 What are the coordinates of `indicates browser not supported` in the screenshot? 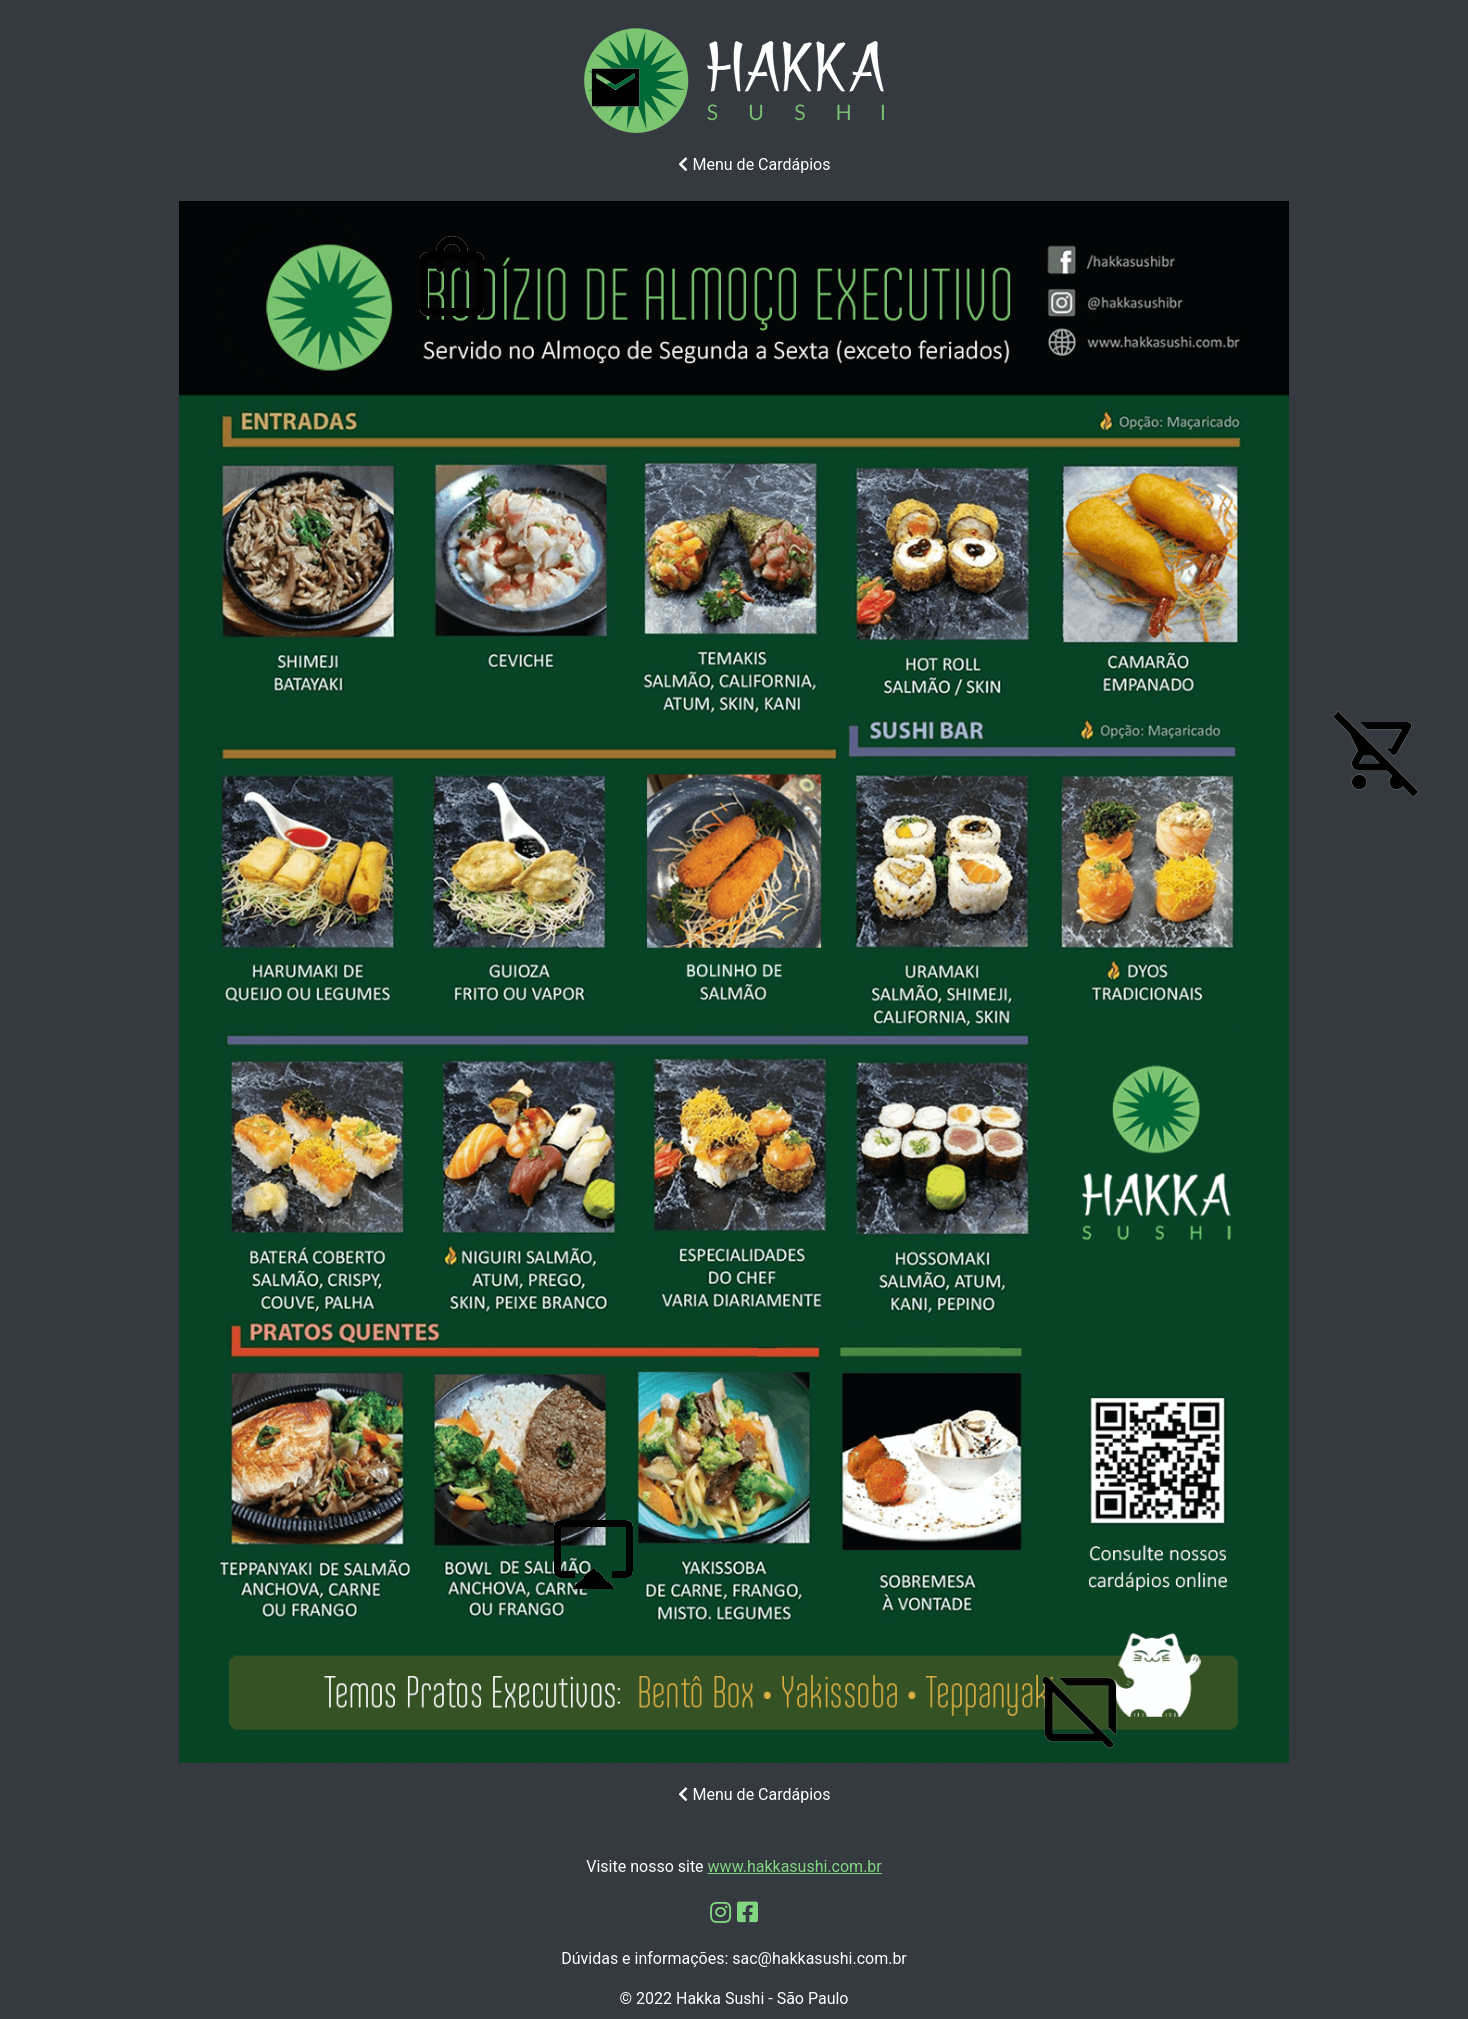 It's located at (1080, 1709).